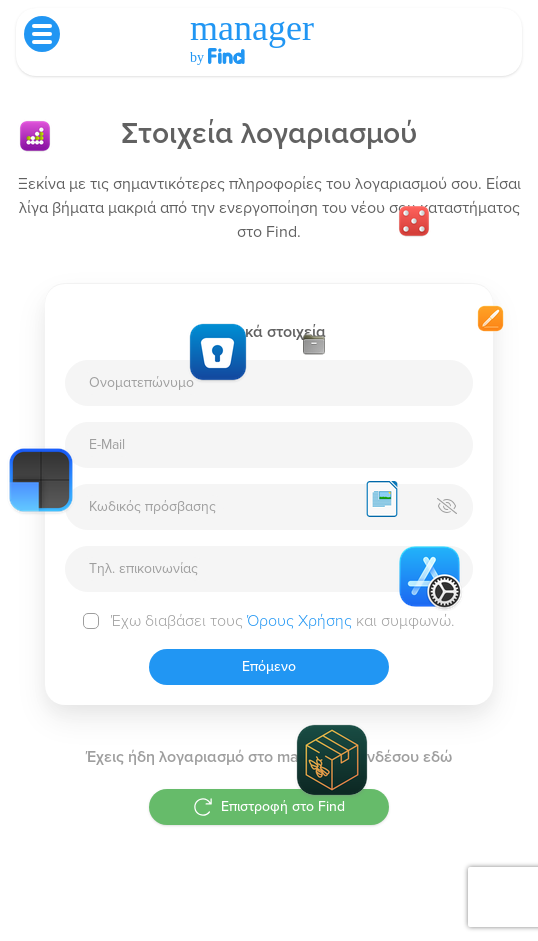  I want to click on open enpass password manager, so click(218, 352).